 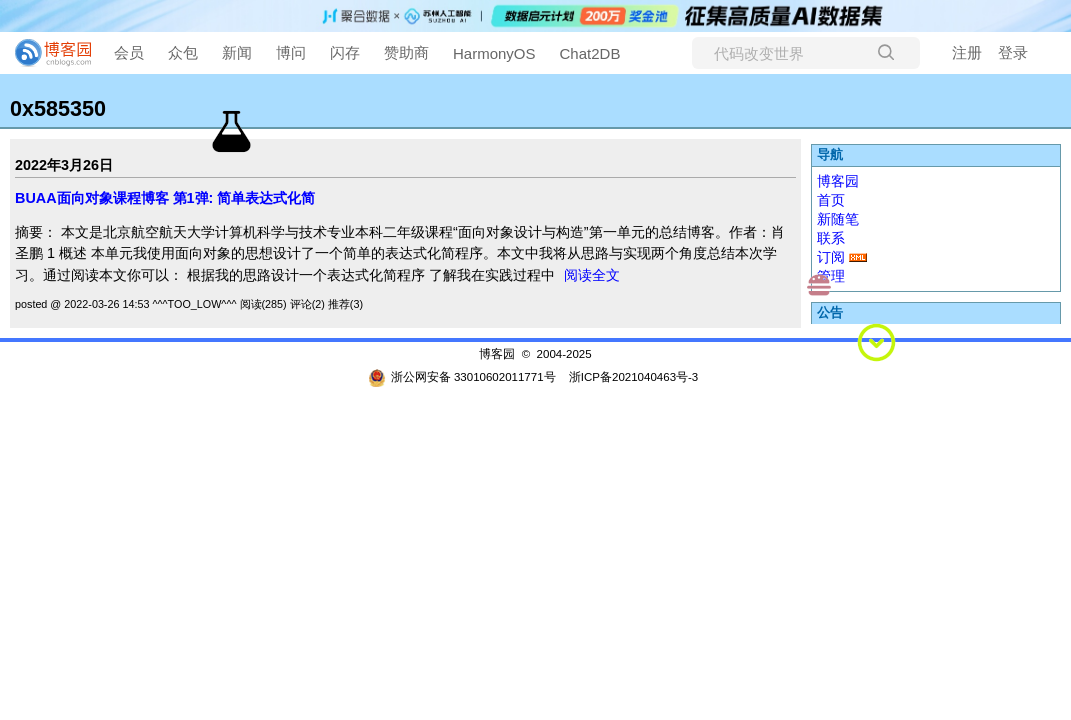 I want to click on open navigation menu, so click(x=819, y=285).